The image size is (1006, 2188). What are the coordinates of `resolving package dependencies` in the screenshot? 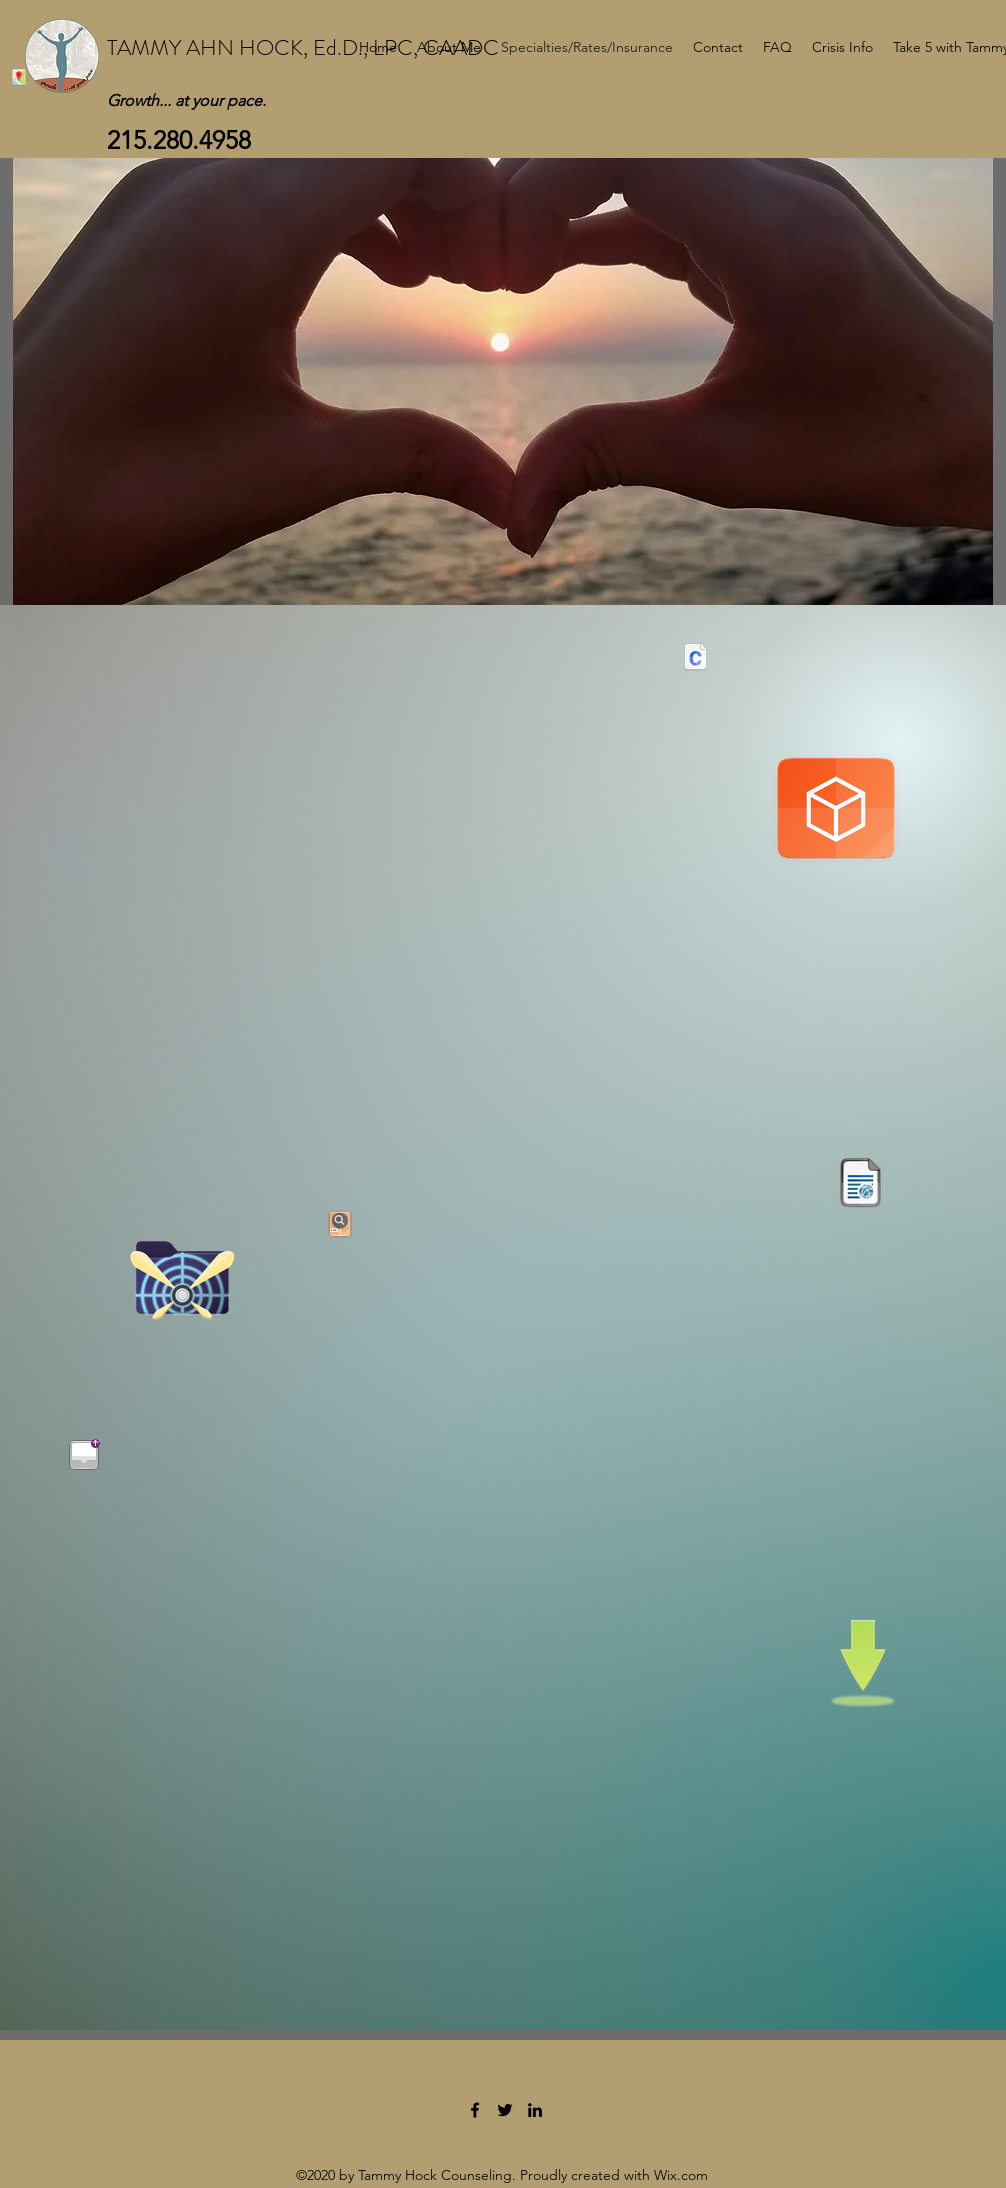 It's located at (340, 1224).